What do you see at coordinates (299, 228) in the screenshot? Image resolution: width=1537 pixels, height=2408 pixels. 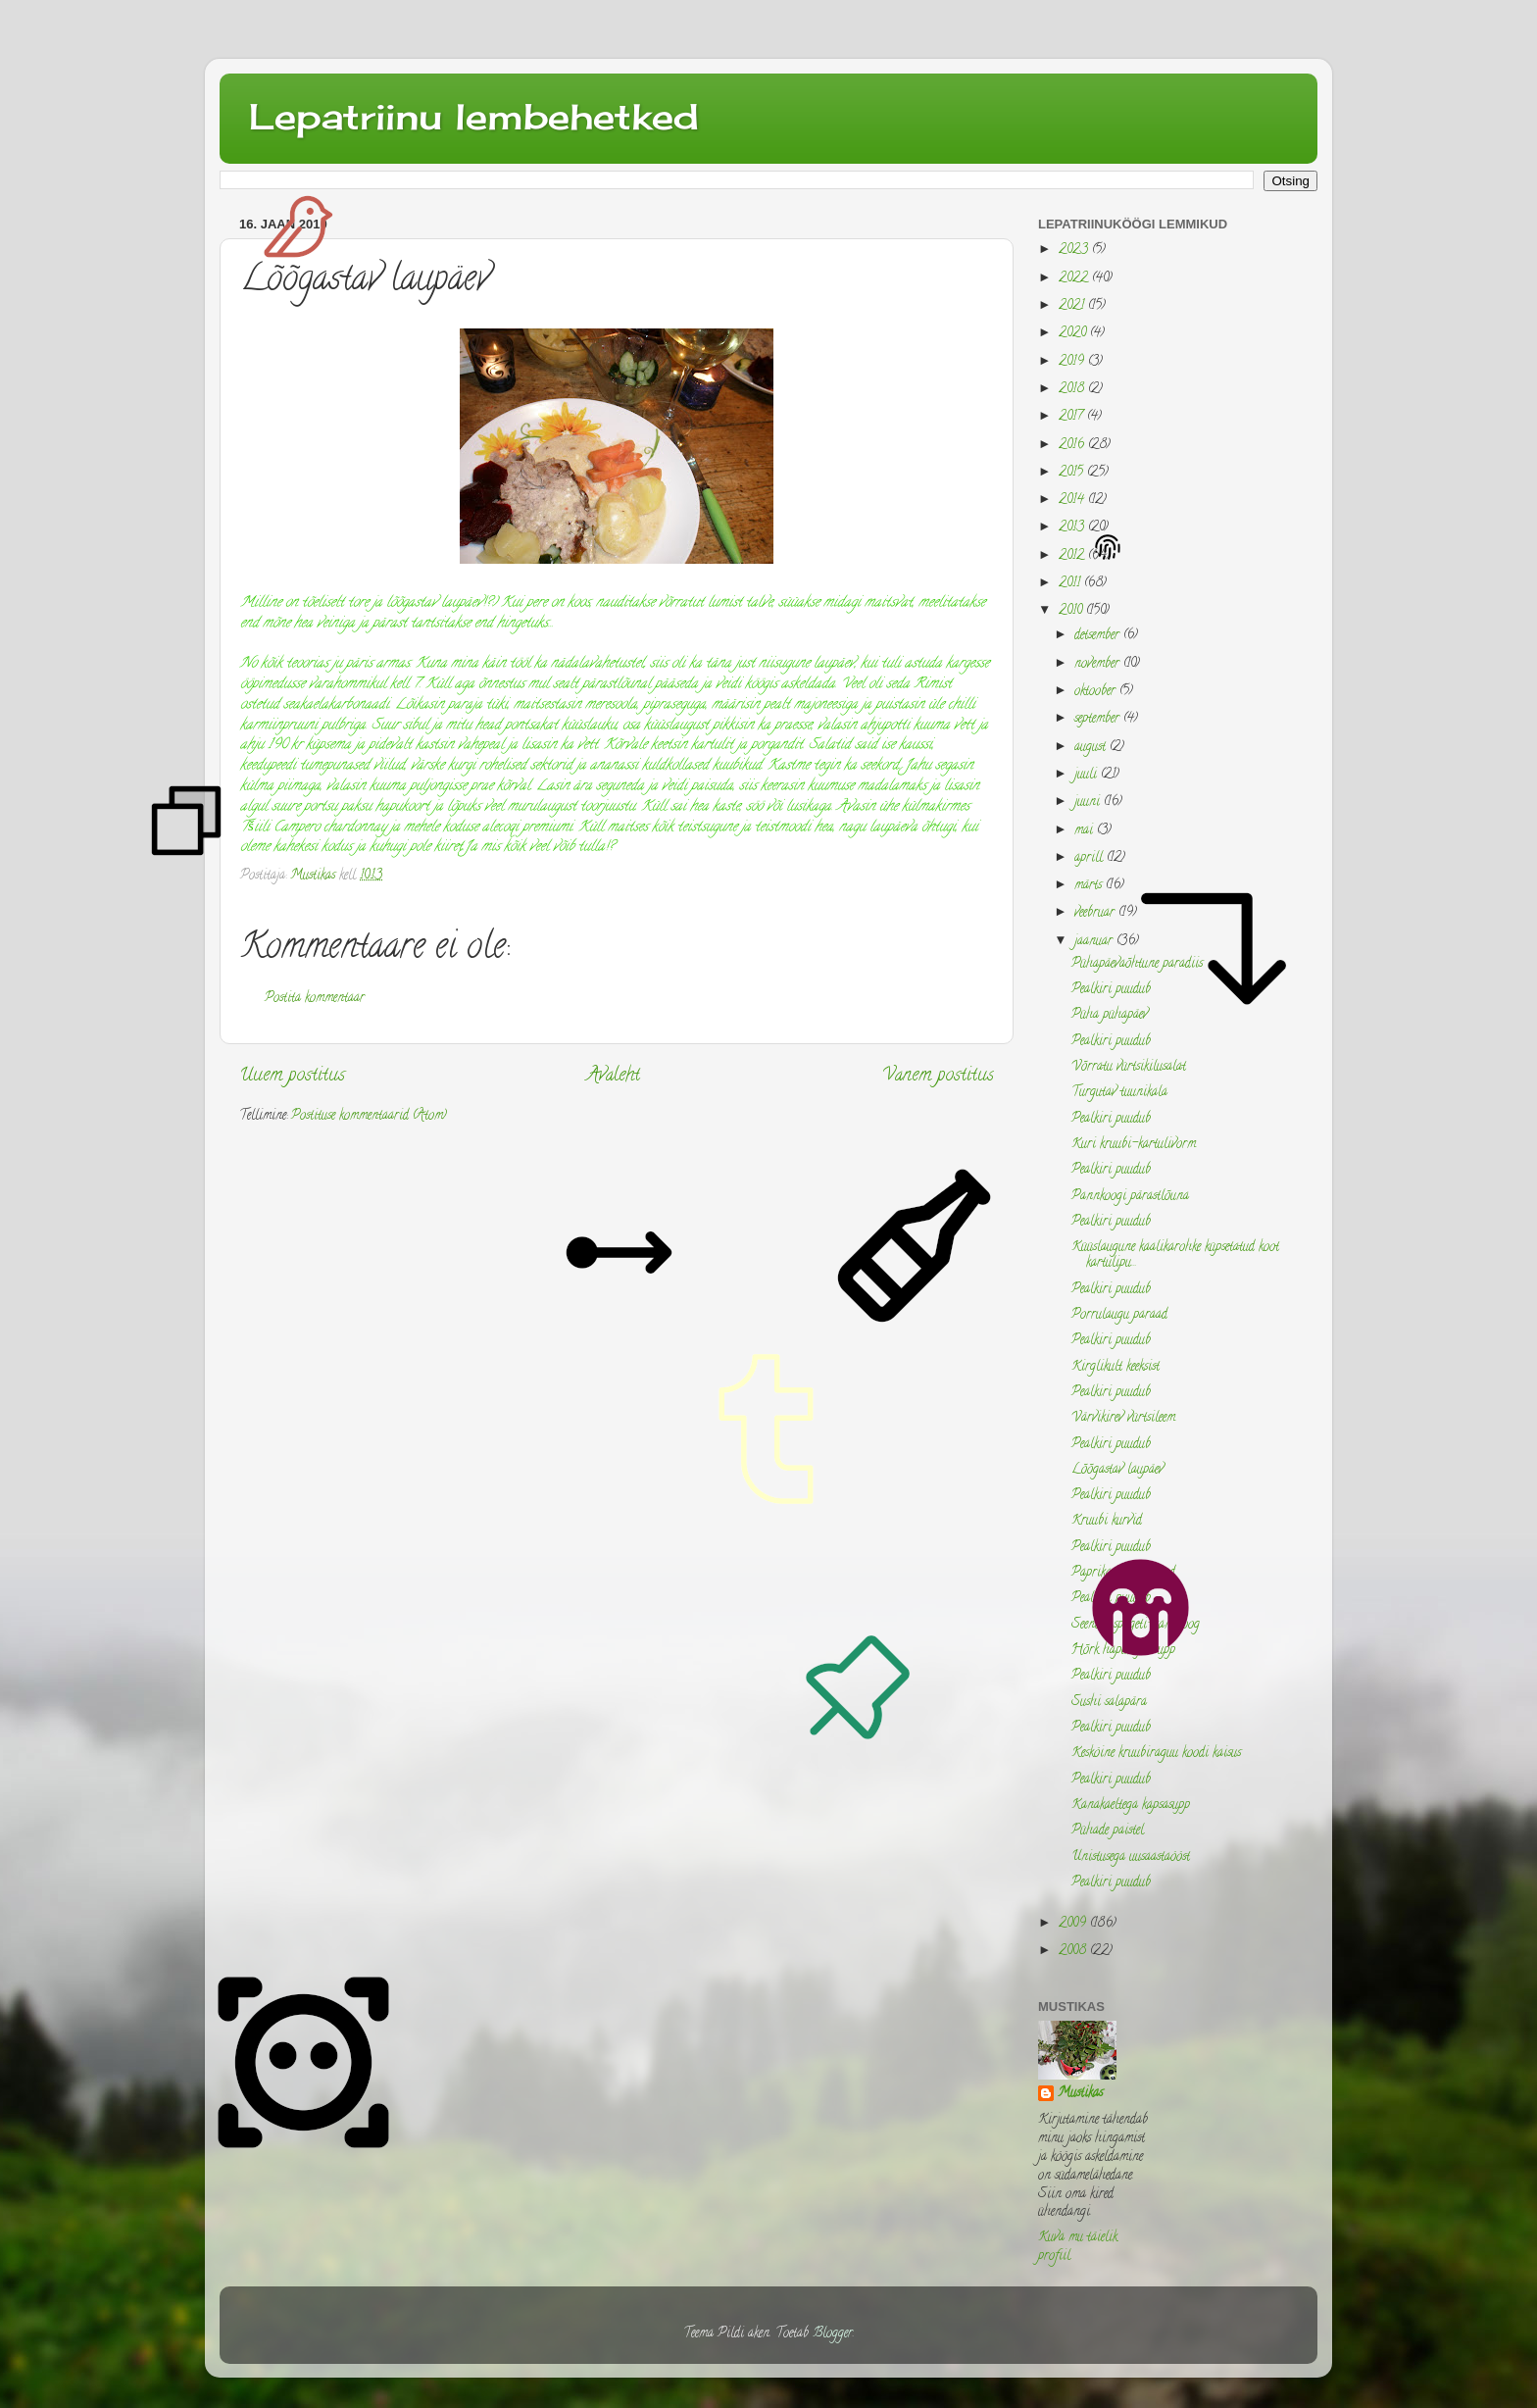 I see `access twitter or social media sharing` at bounding box center [299, 228].